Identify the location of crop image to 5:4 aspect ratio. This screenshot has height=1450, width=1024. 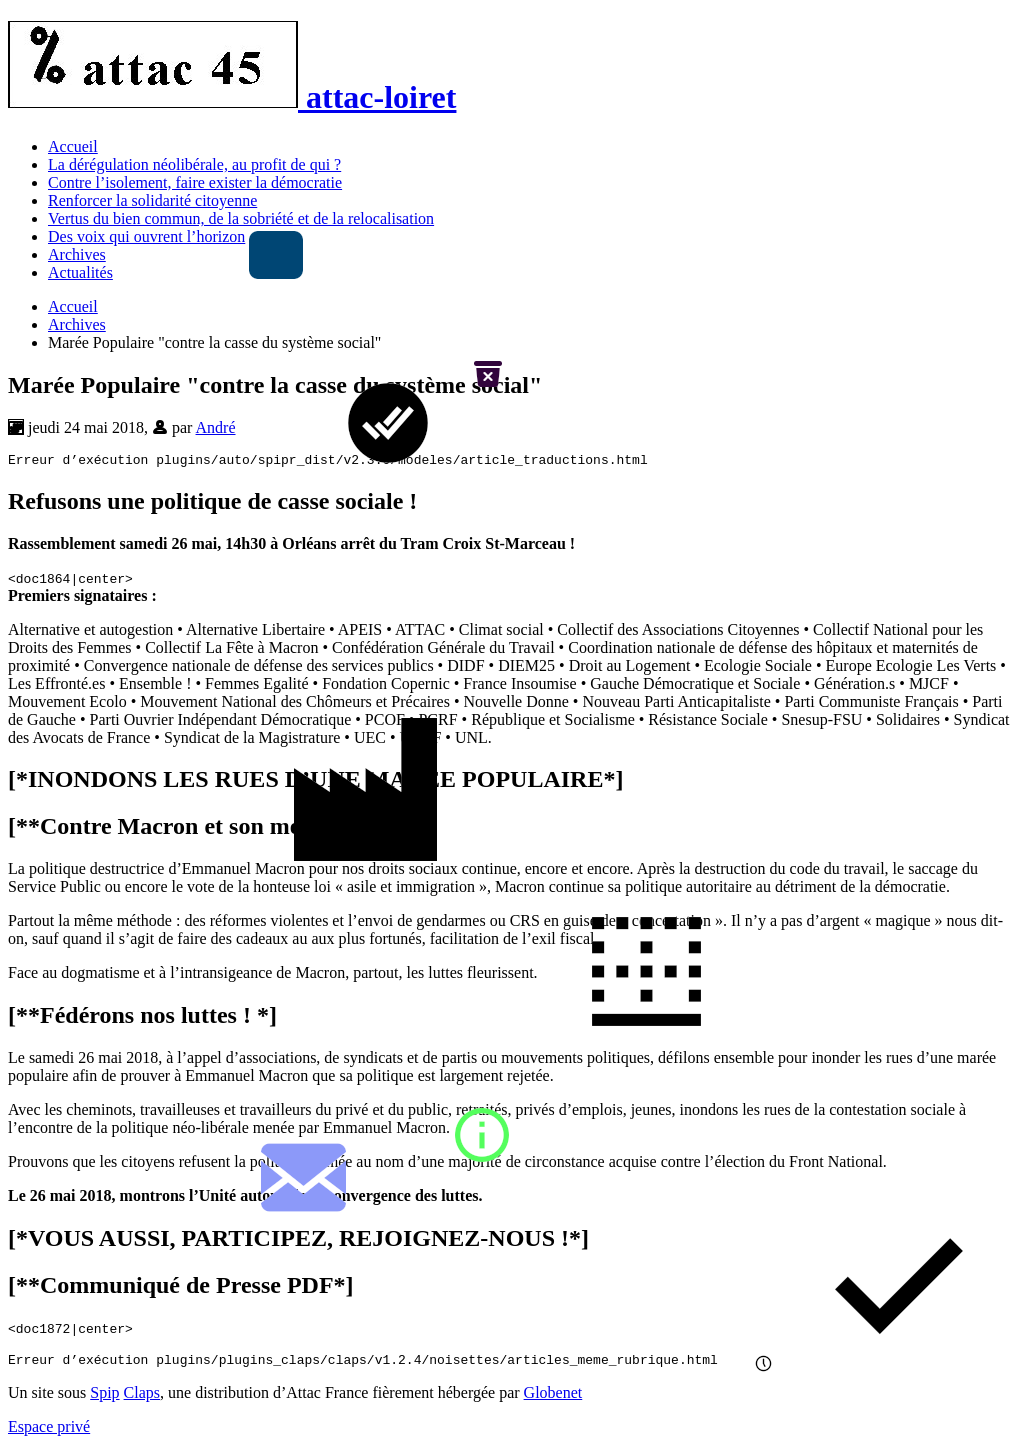
(276, 255).